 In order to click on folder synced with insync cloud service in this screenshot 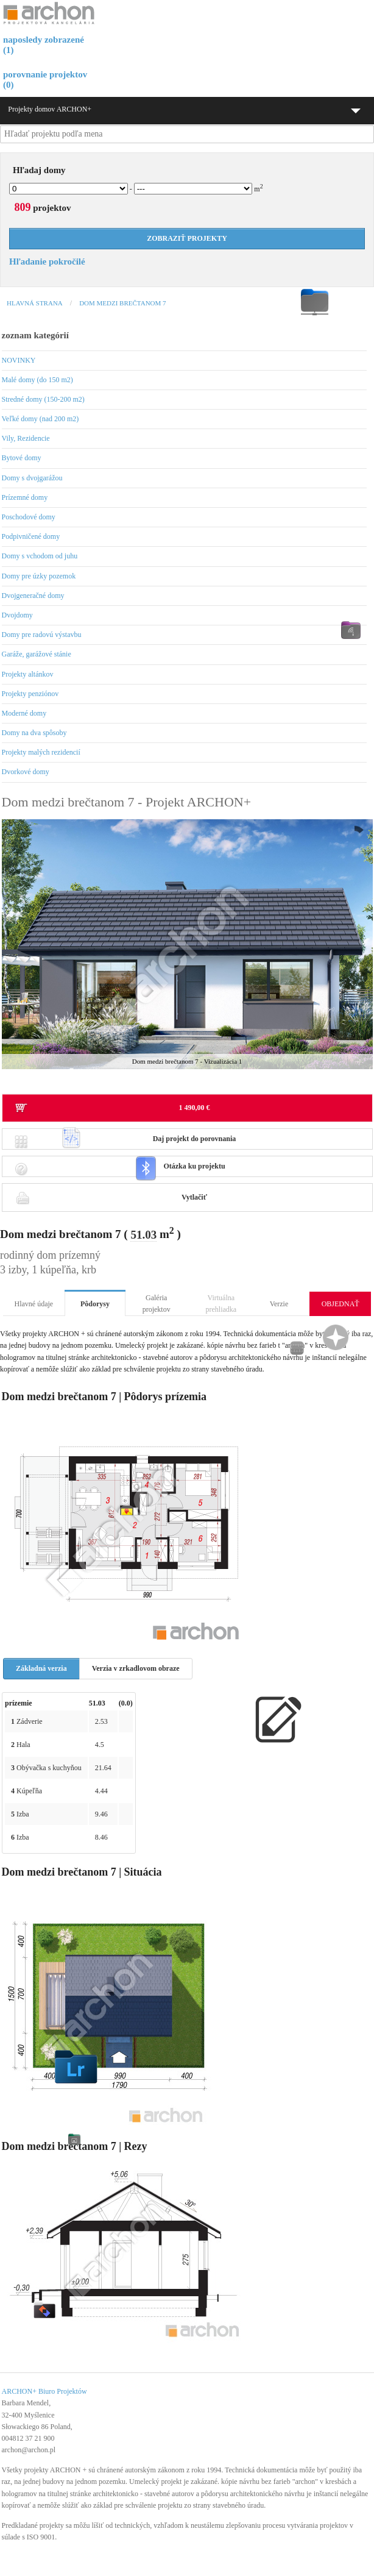, I will do `click(351, 630)`.